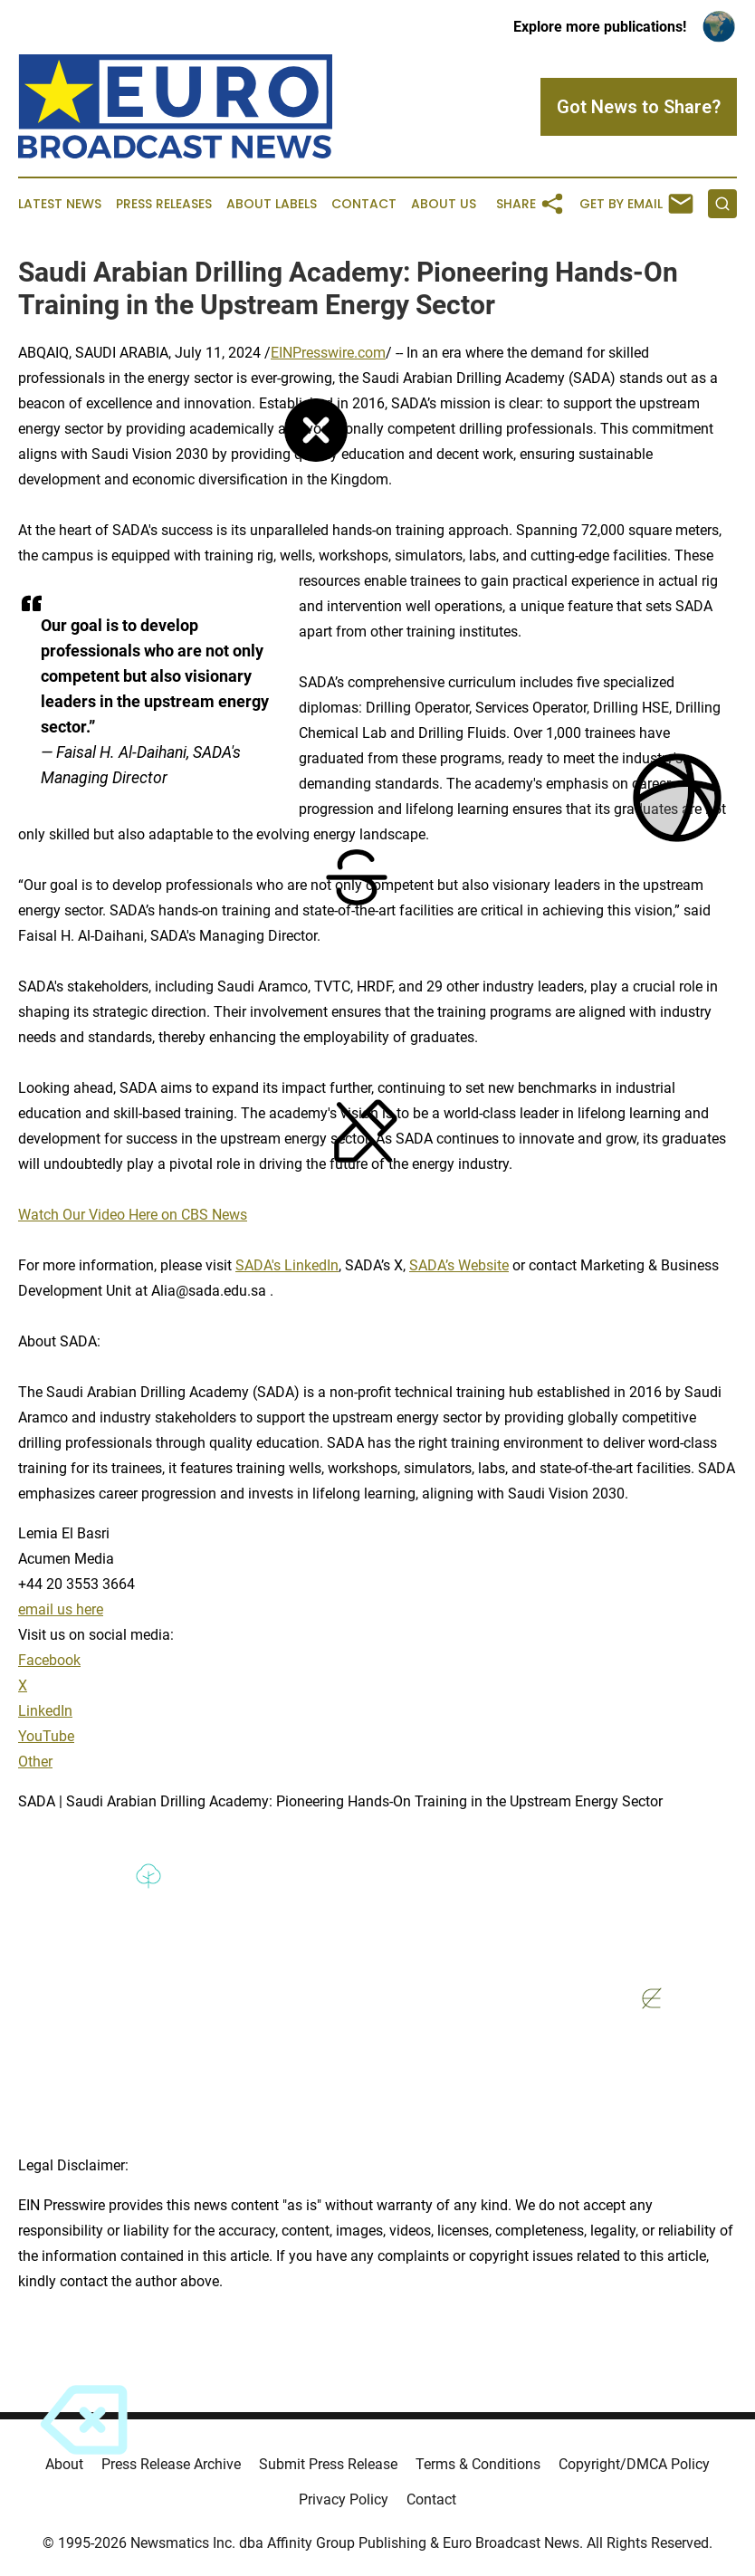 The width and height of the screenshot is (755, 2576). I want to click on access nature or parks category, so click(148, 1876).